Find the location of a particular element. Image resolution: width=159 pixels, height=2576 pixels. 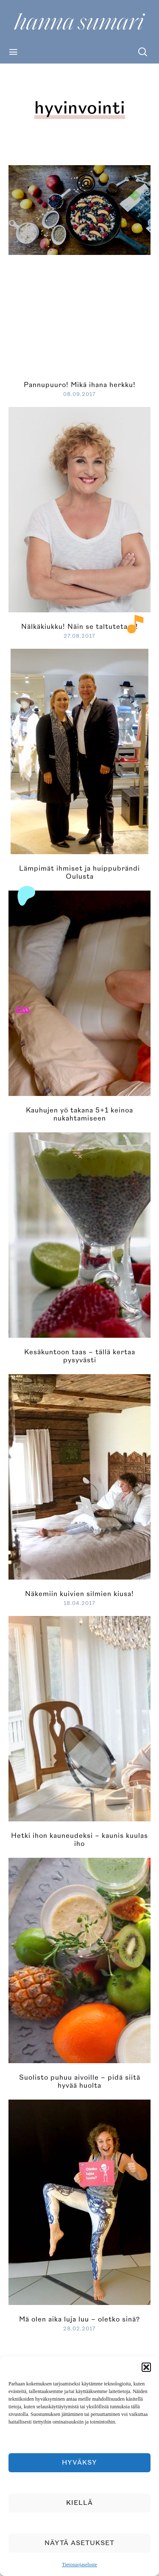

switch between open browser tabs is located at coordinates (22, 1010).